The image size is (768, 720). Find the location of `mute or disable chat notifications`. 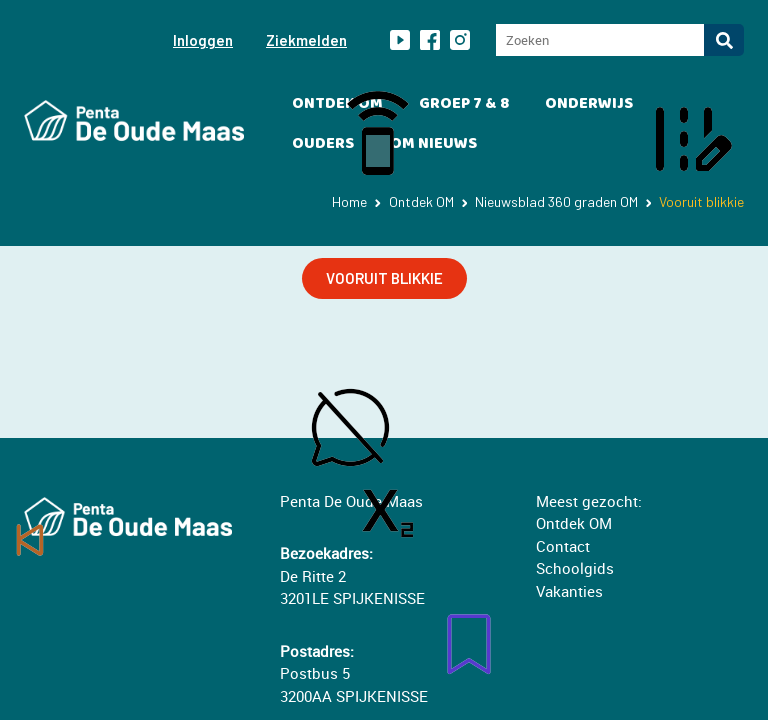

mute or disable chat notifications is located at coordinates (350, 427).